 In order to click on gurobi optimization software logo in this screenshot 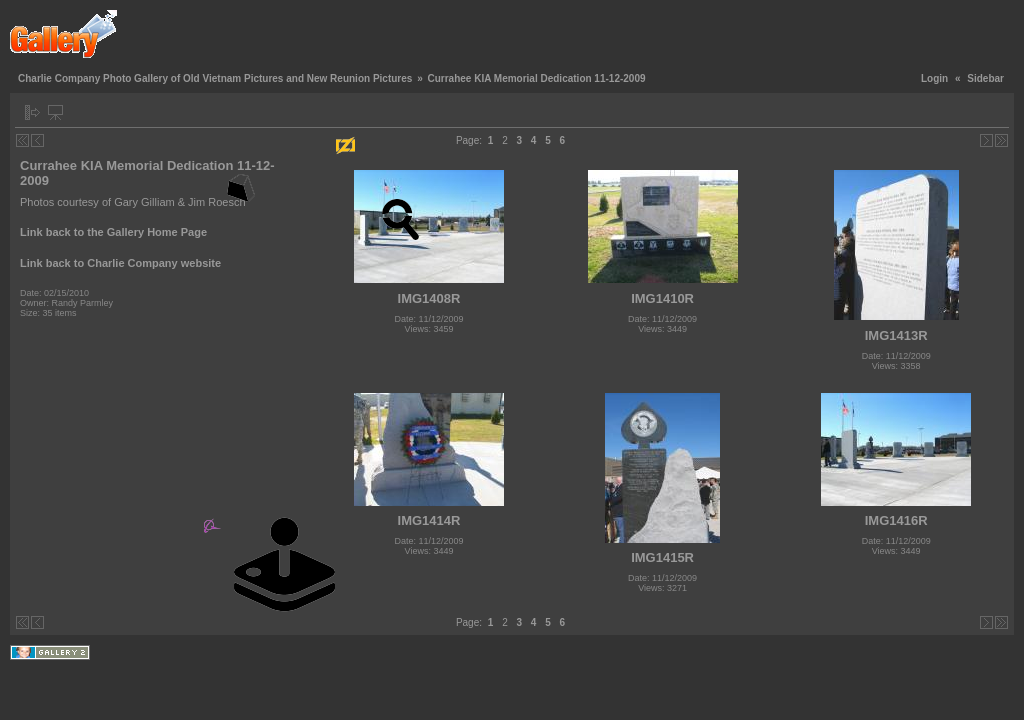, I will do `click(241, 188)`.